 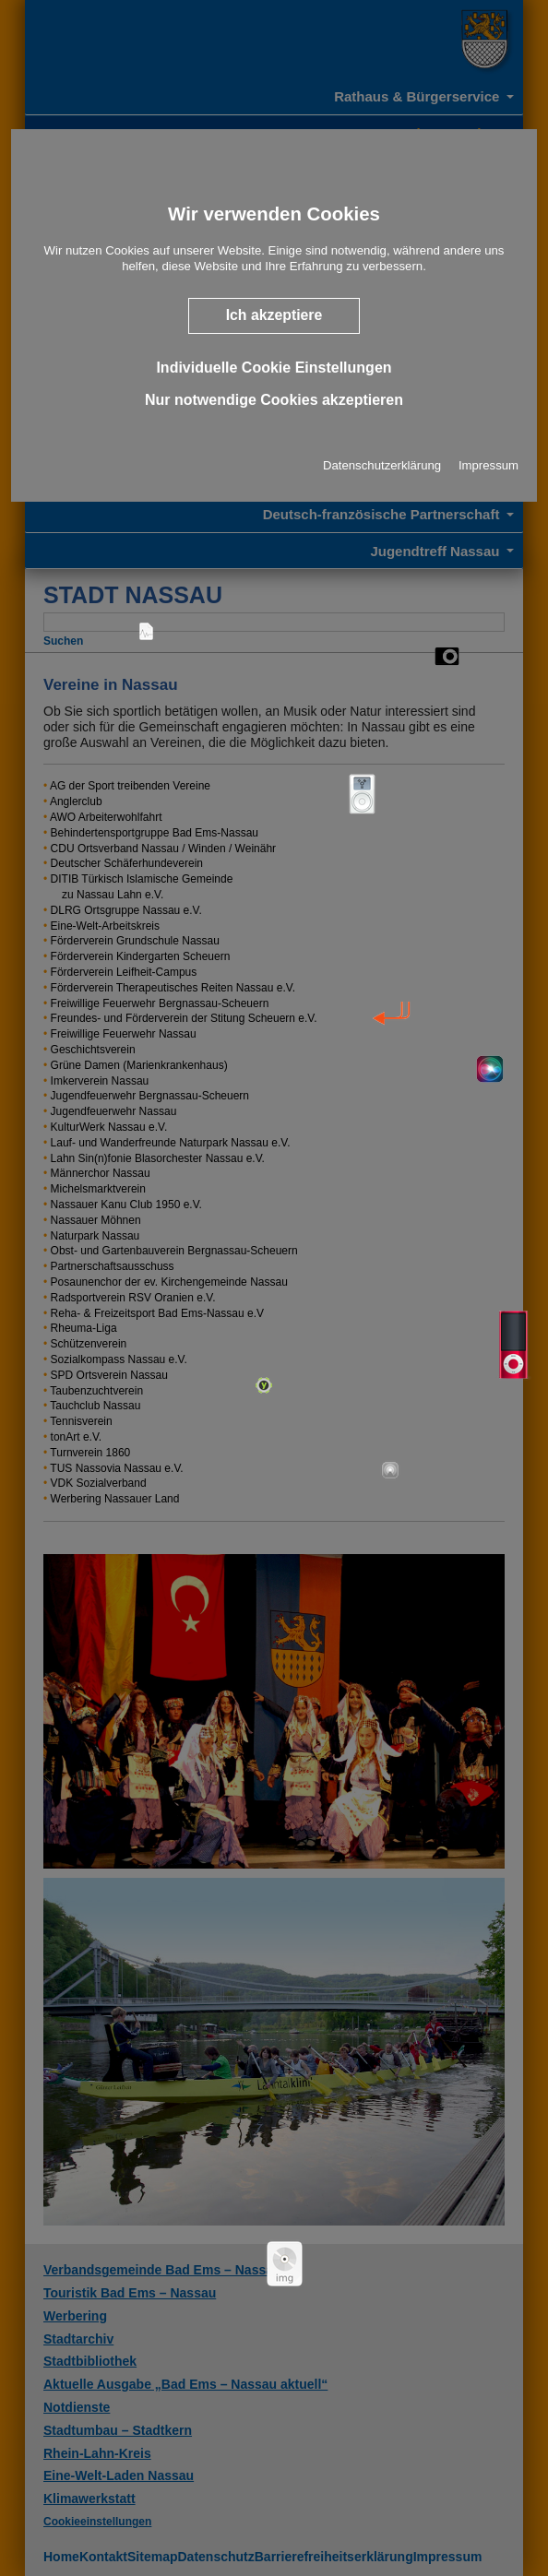 I want to click on raw disk image file type indicator, so click(x=284, y=2263).